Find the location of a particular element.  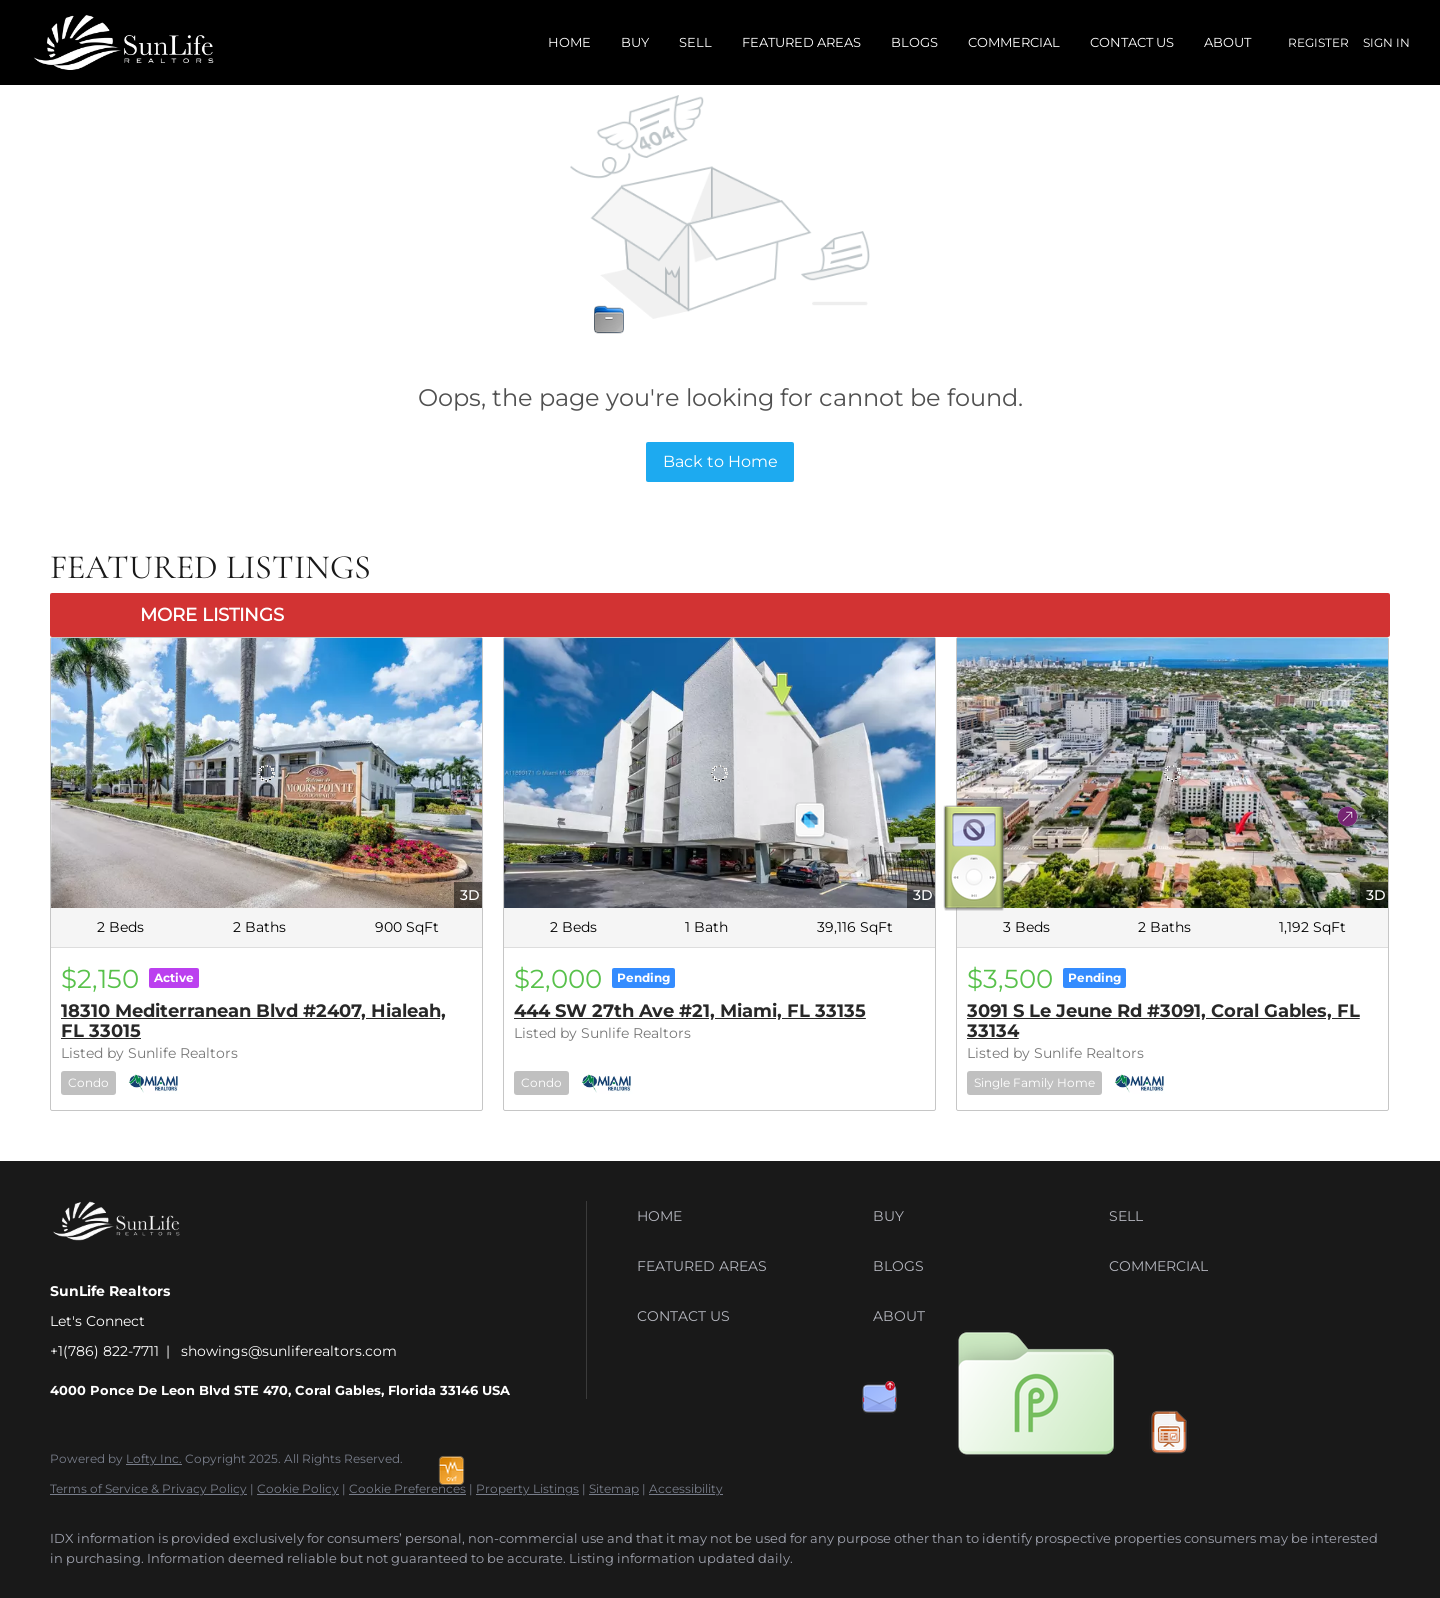

iPod mini device not connected or unavailable is located at coordinates (974, 858).